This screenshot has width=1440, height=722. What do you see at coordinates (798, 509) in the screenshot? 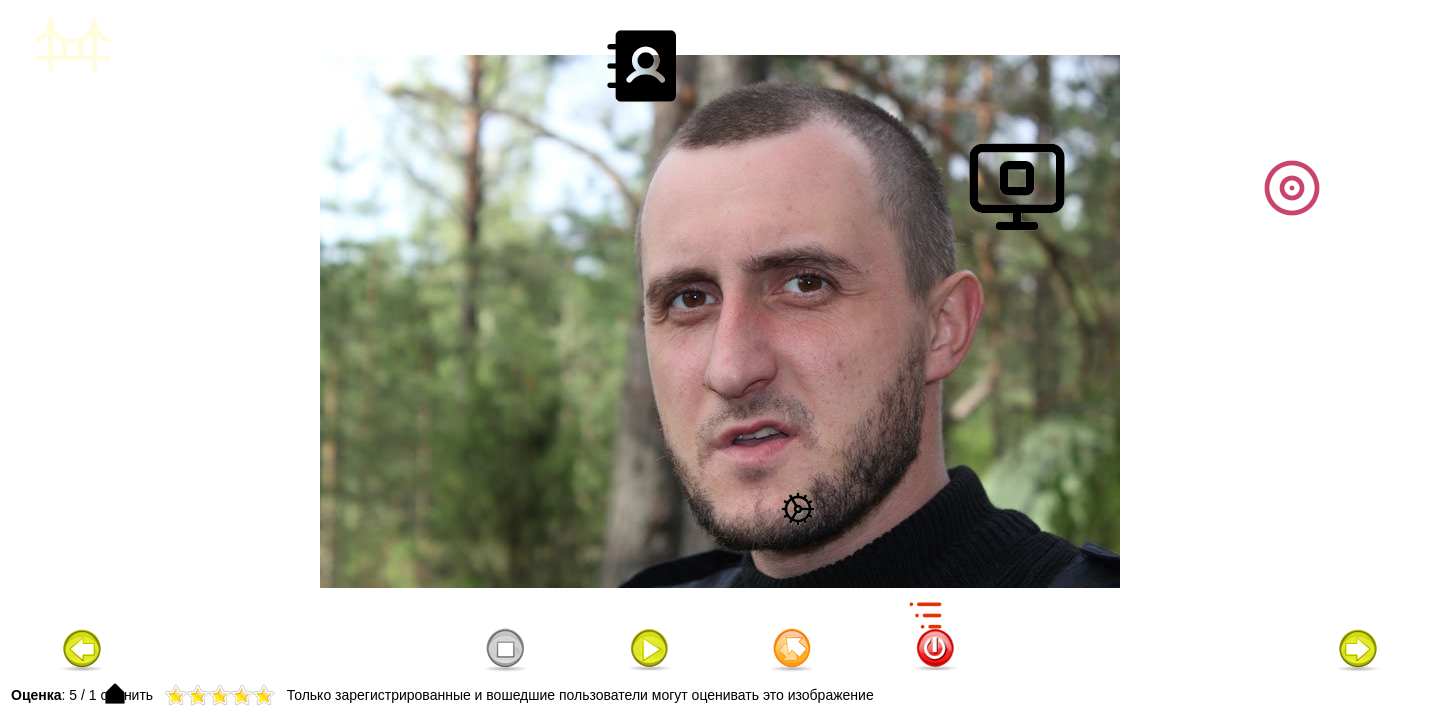
I see `access settings or preferences` at bounding box center [798, 509].